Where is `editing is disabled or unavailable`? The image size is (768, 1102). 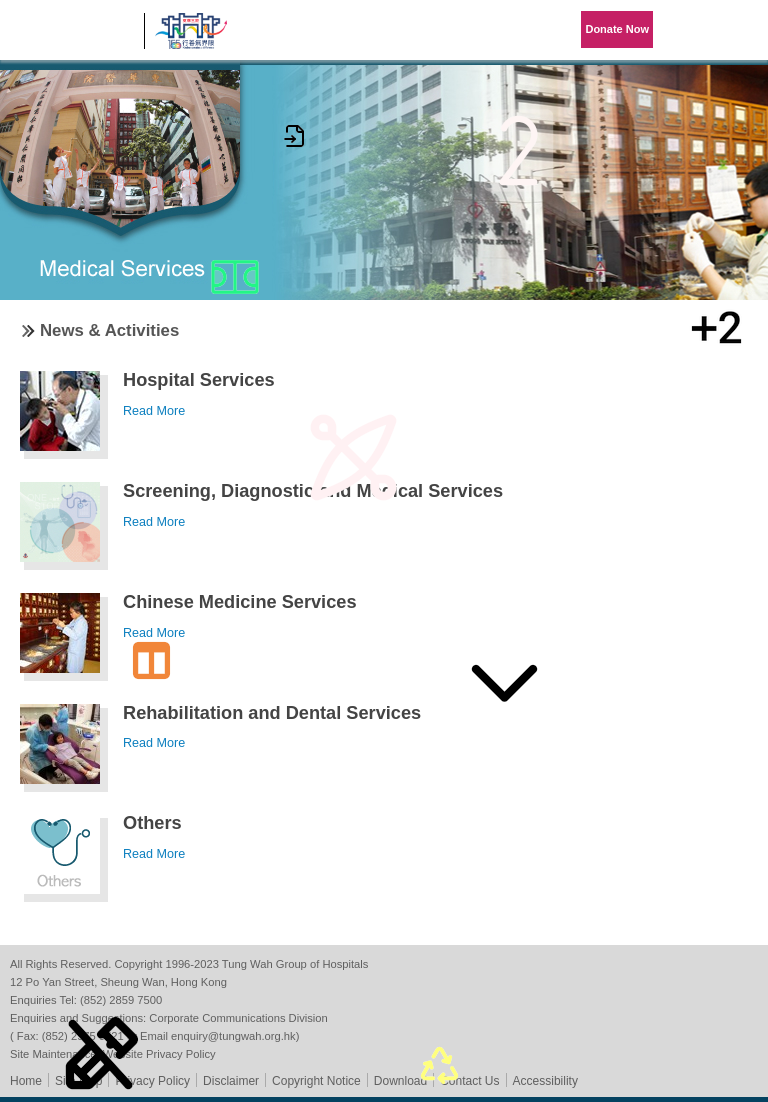
editing is disabled or unavailable is located at coordinates (100, 1054).